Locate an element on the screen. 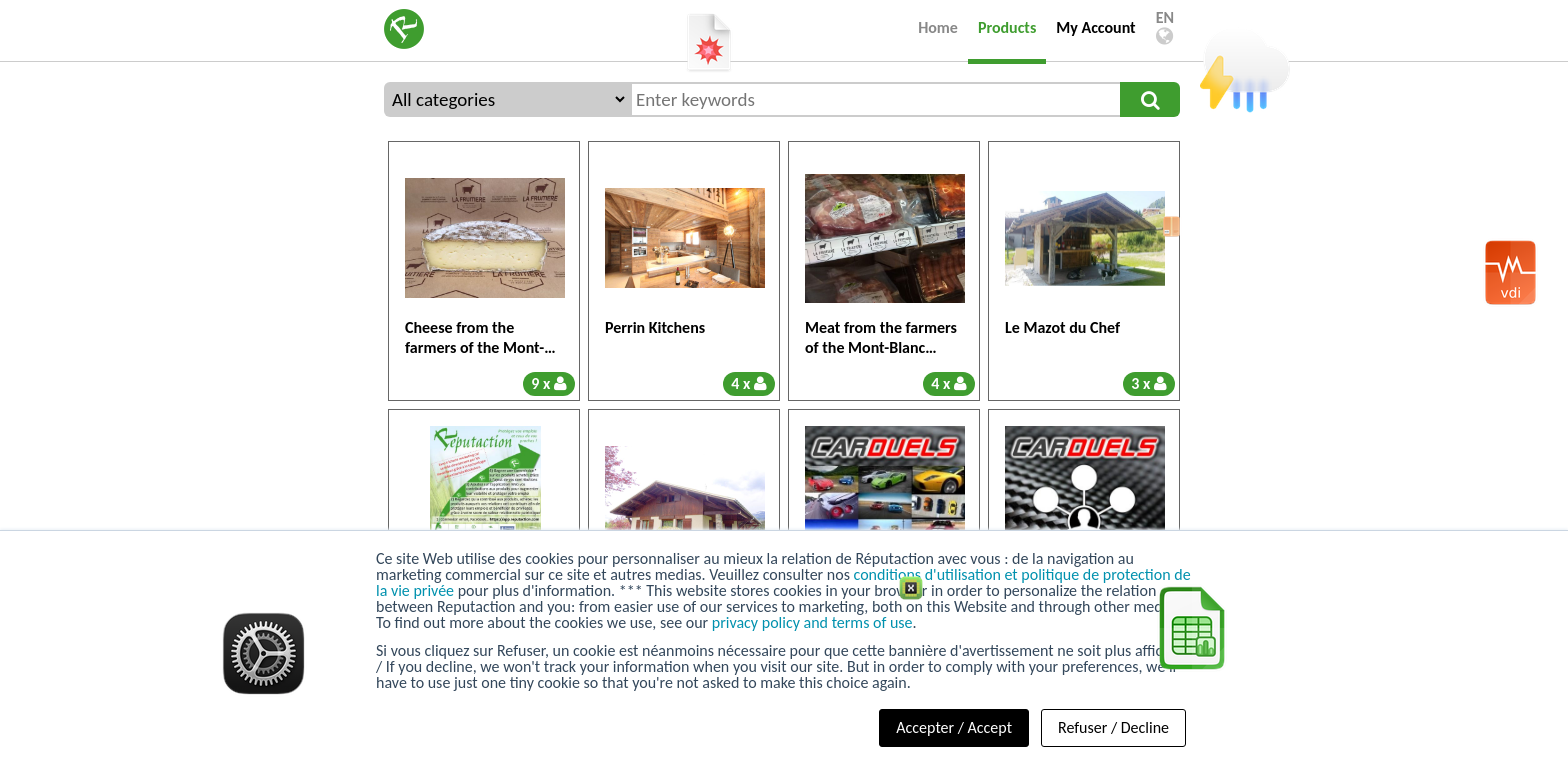 The width and height of the screenshot is (1568, 773). indicates stormy weather conditions is located at coordinates (1245, 69).